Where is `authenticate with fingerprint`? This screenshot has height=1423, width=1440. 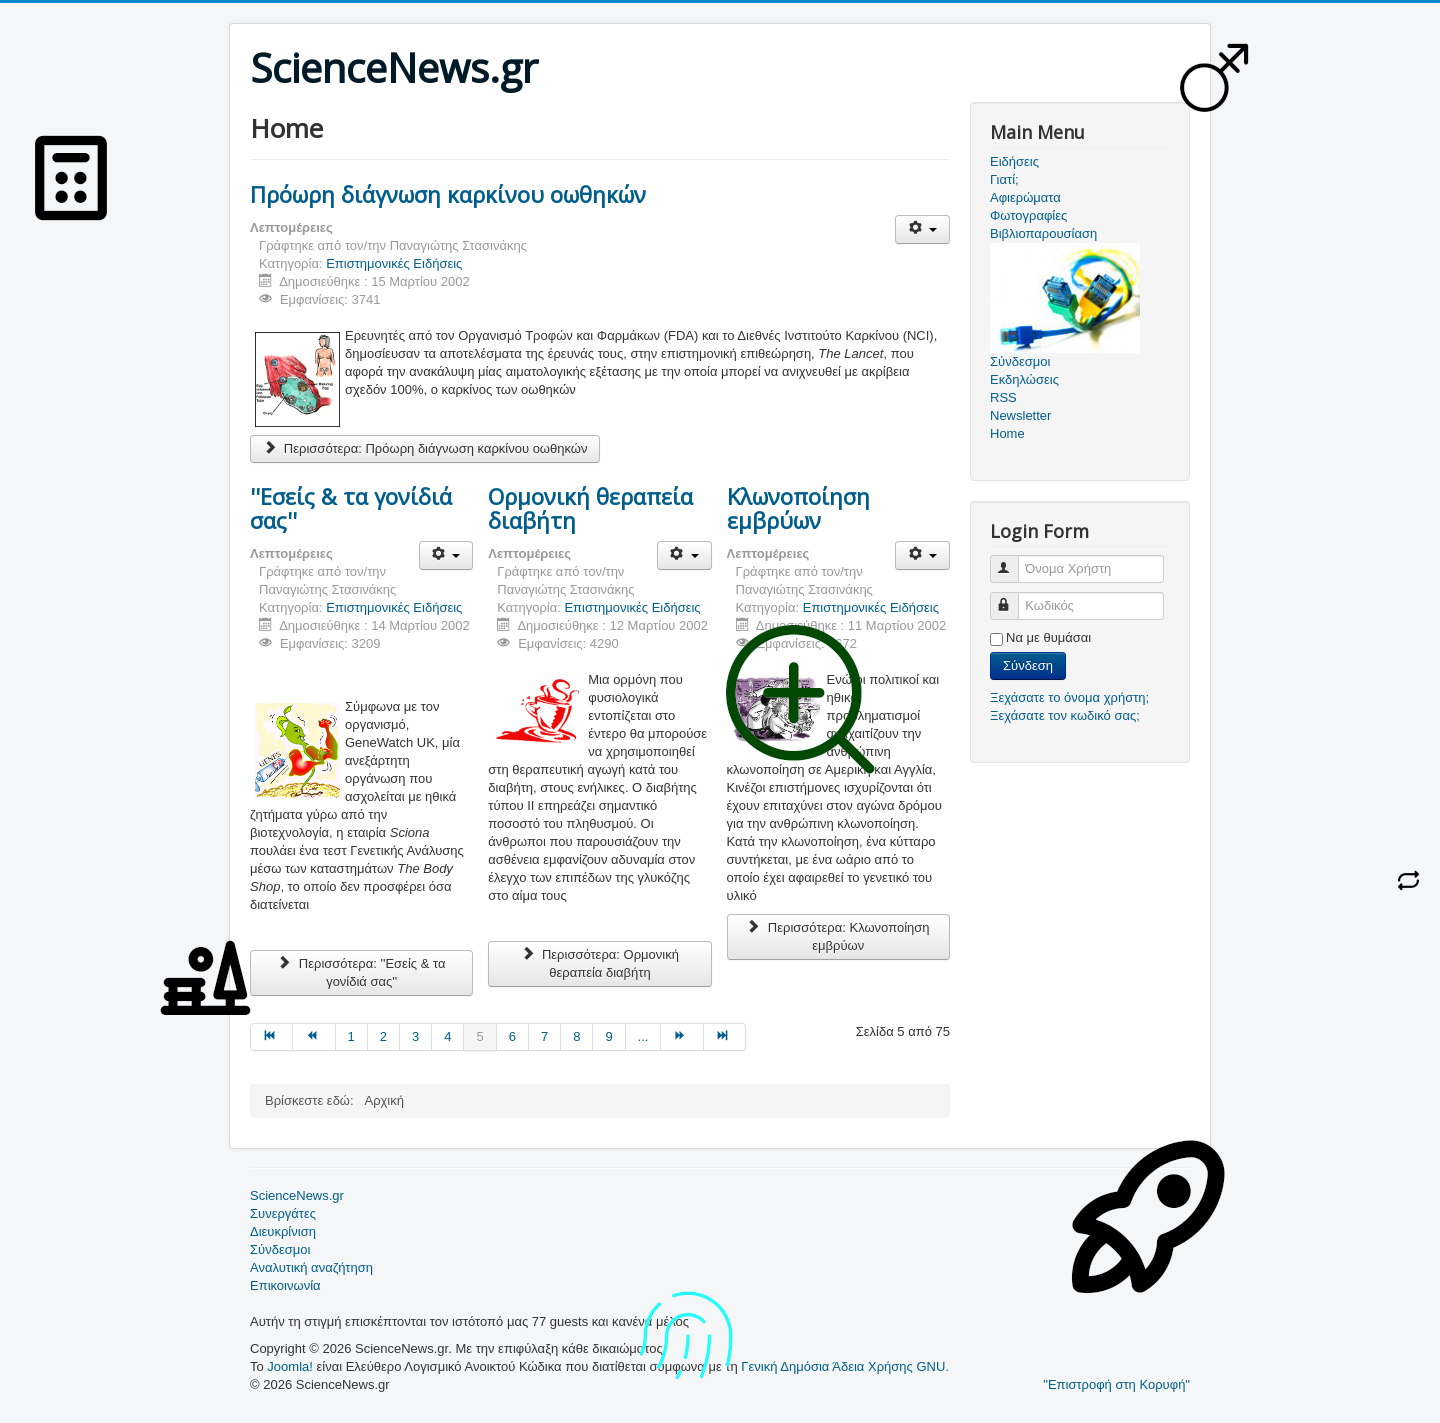
authenticate with fingerprint is located at coordinates (688, 1336).